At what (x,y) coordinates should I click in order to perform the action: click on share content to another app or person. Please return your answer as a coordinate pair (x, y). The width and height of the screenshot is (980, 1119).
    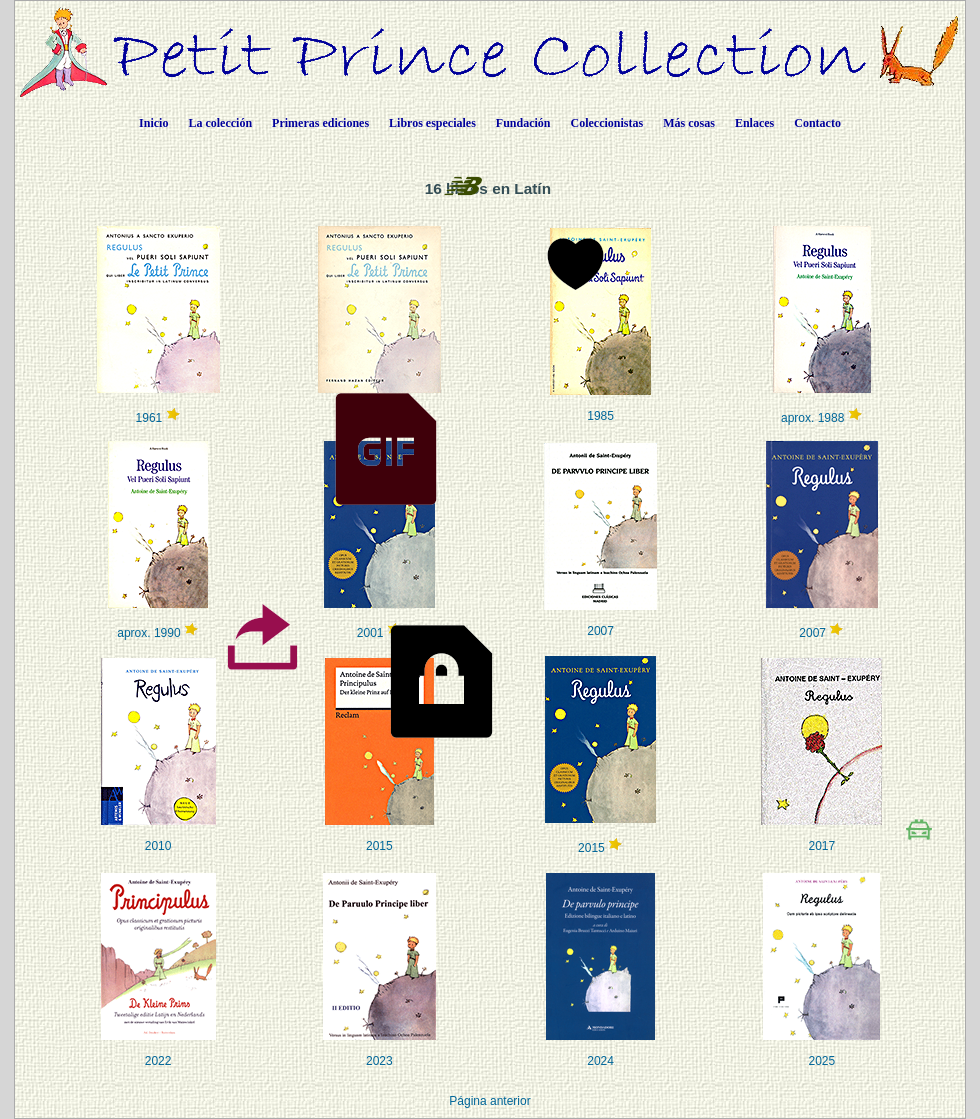
    Looking at the image, I should click on (262, 638).